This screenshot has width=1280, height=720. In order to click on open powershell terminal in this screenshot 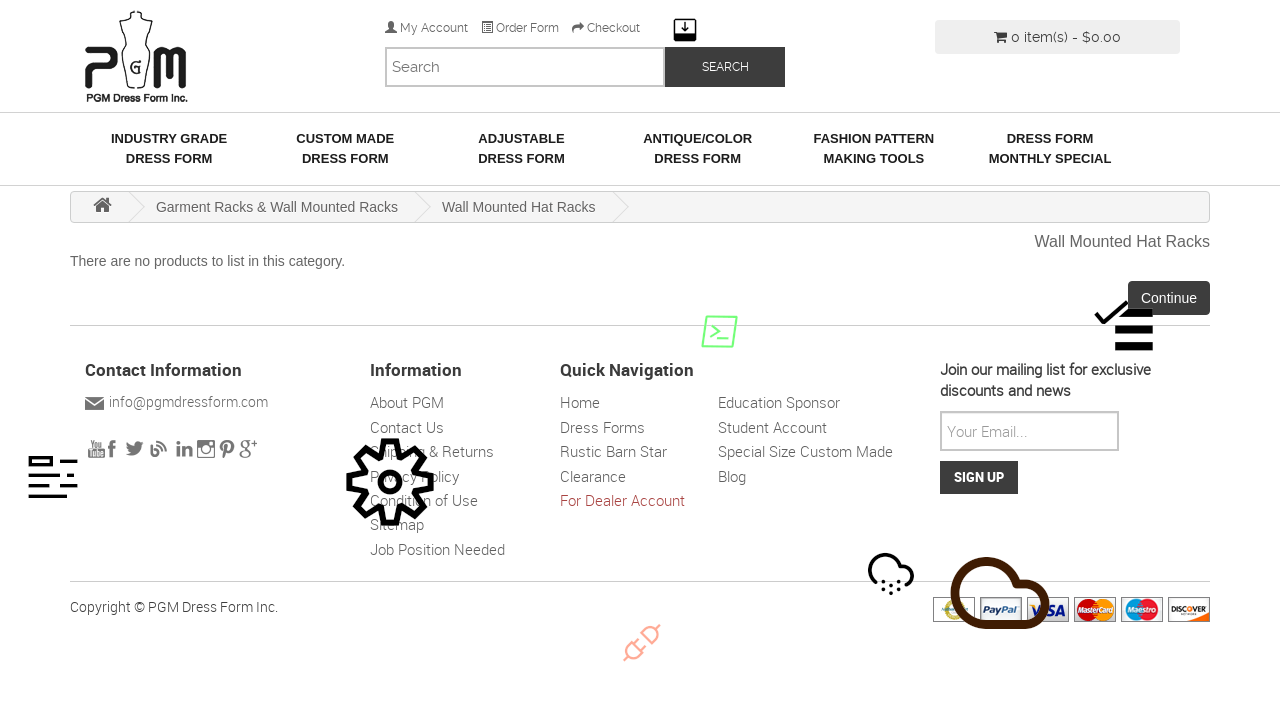, I will do `click(719, 331)`.